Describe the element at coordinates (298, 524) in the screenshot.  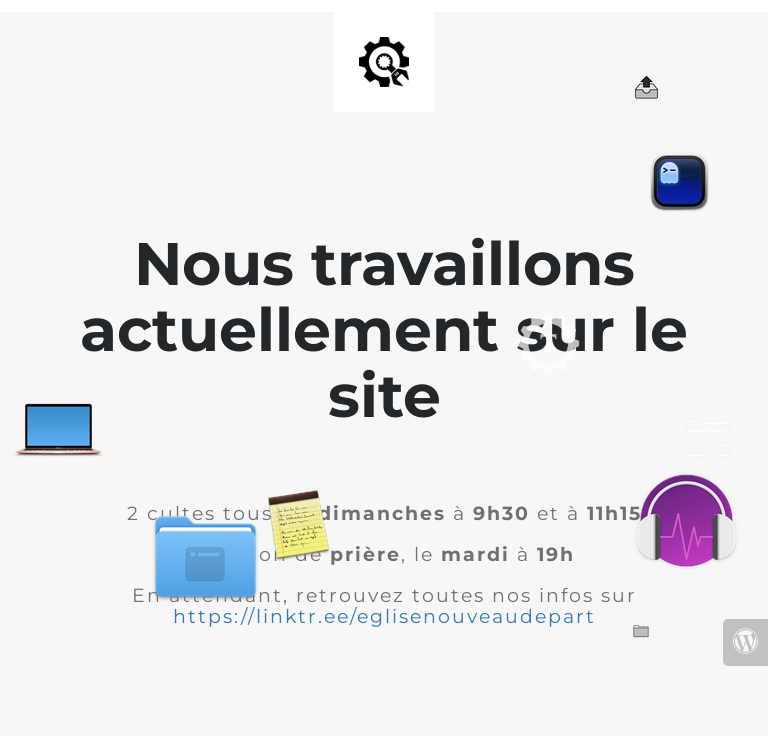
I see `open notes application` at that location.